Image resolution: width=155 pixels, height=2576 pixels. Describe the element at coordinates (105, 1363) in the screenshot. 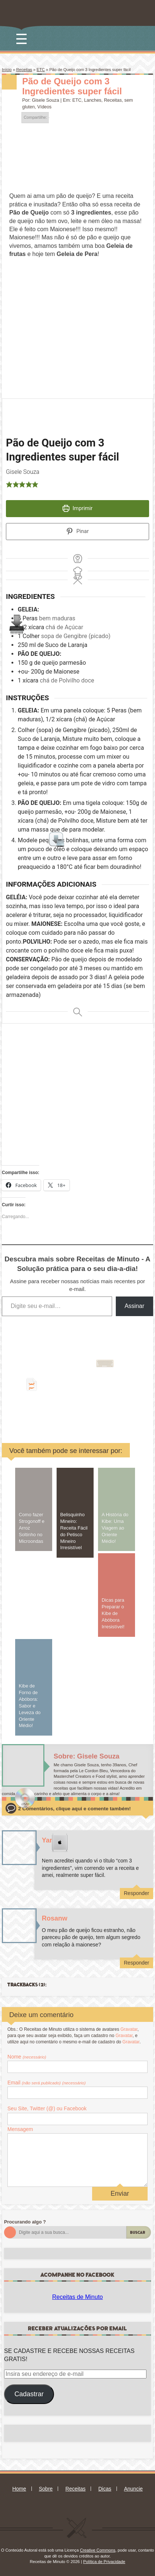

I see `apple magic keyboard with touch id in yellow` at that location.